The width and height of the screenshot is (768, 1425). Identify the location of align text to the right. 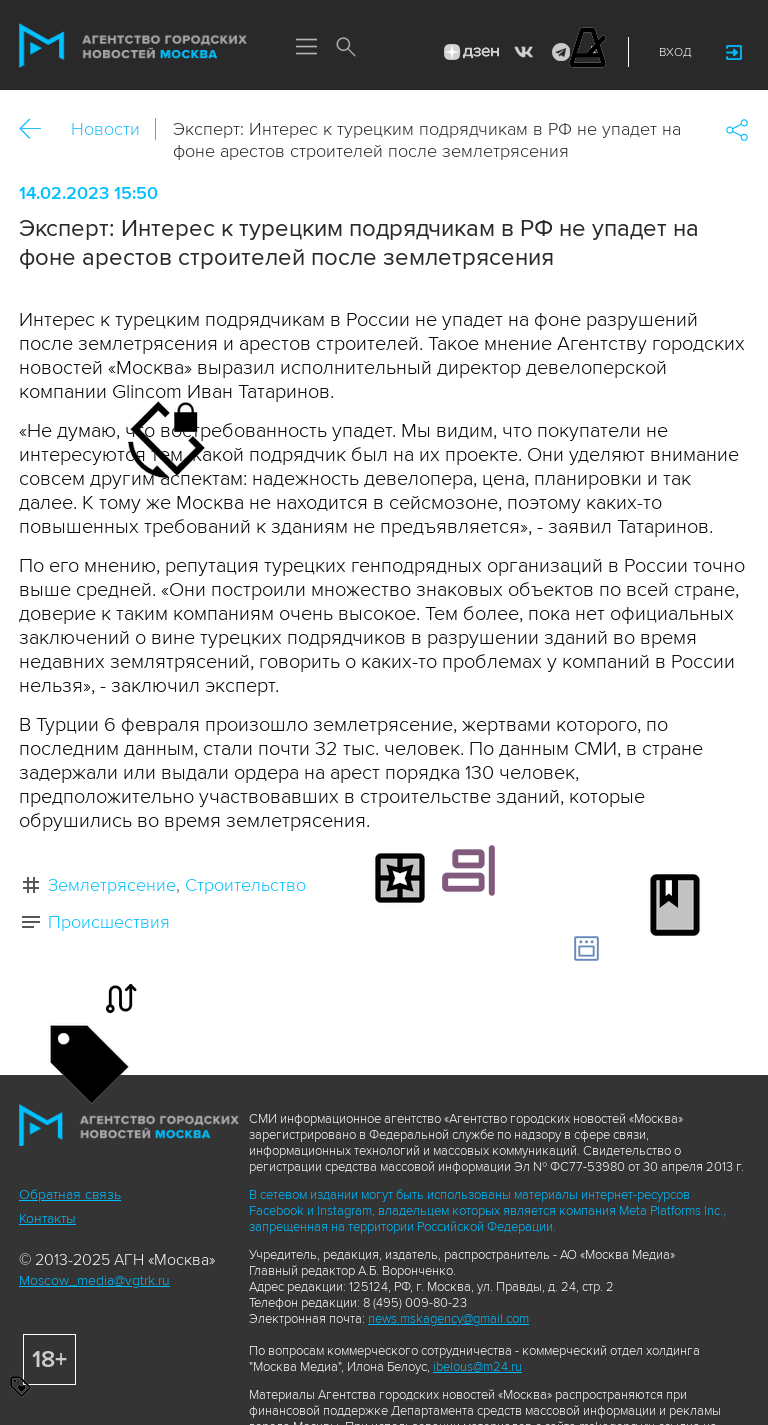
(469, 870).